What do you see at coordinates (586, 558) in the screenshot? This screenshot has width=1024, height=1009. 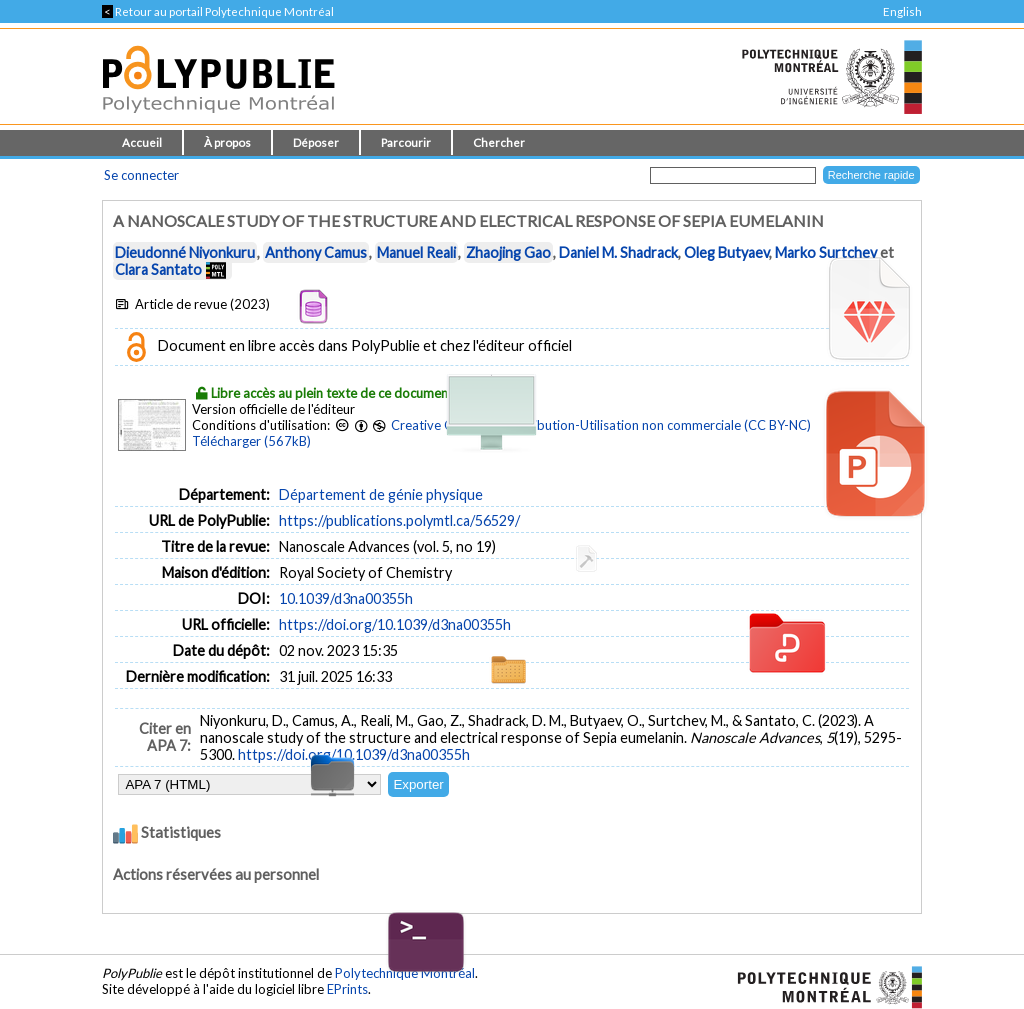 I see `cmake build configuration file` at bounding box center [586, 558].